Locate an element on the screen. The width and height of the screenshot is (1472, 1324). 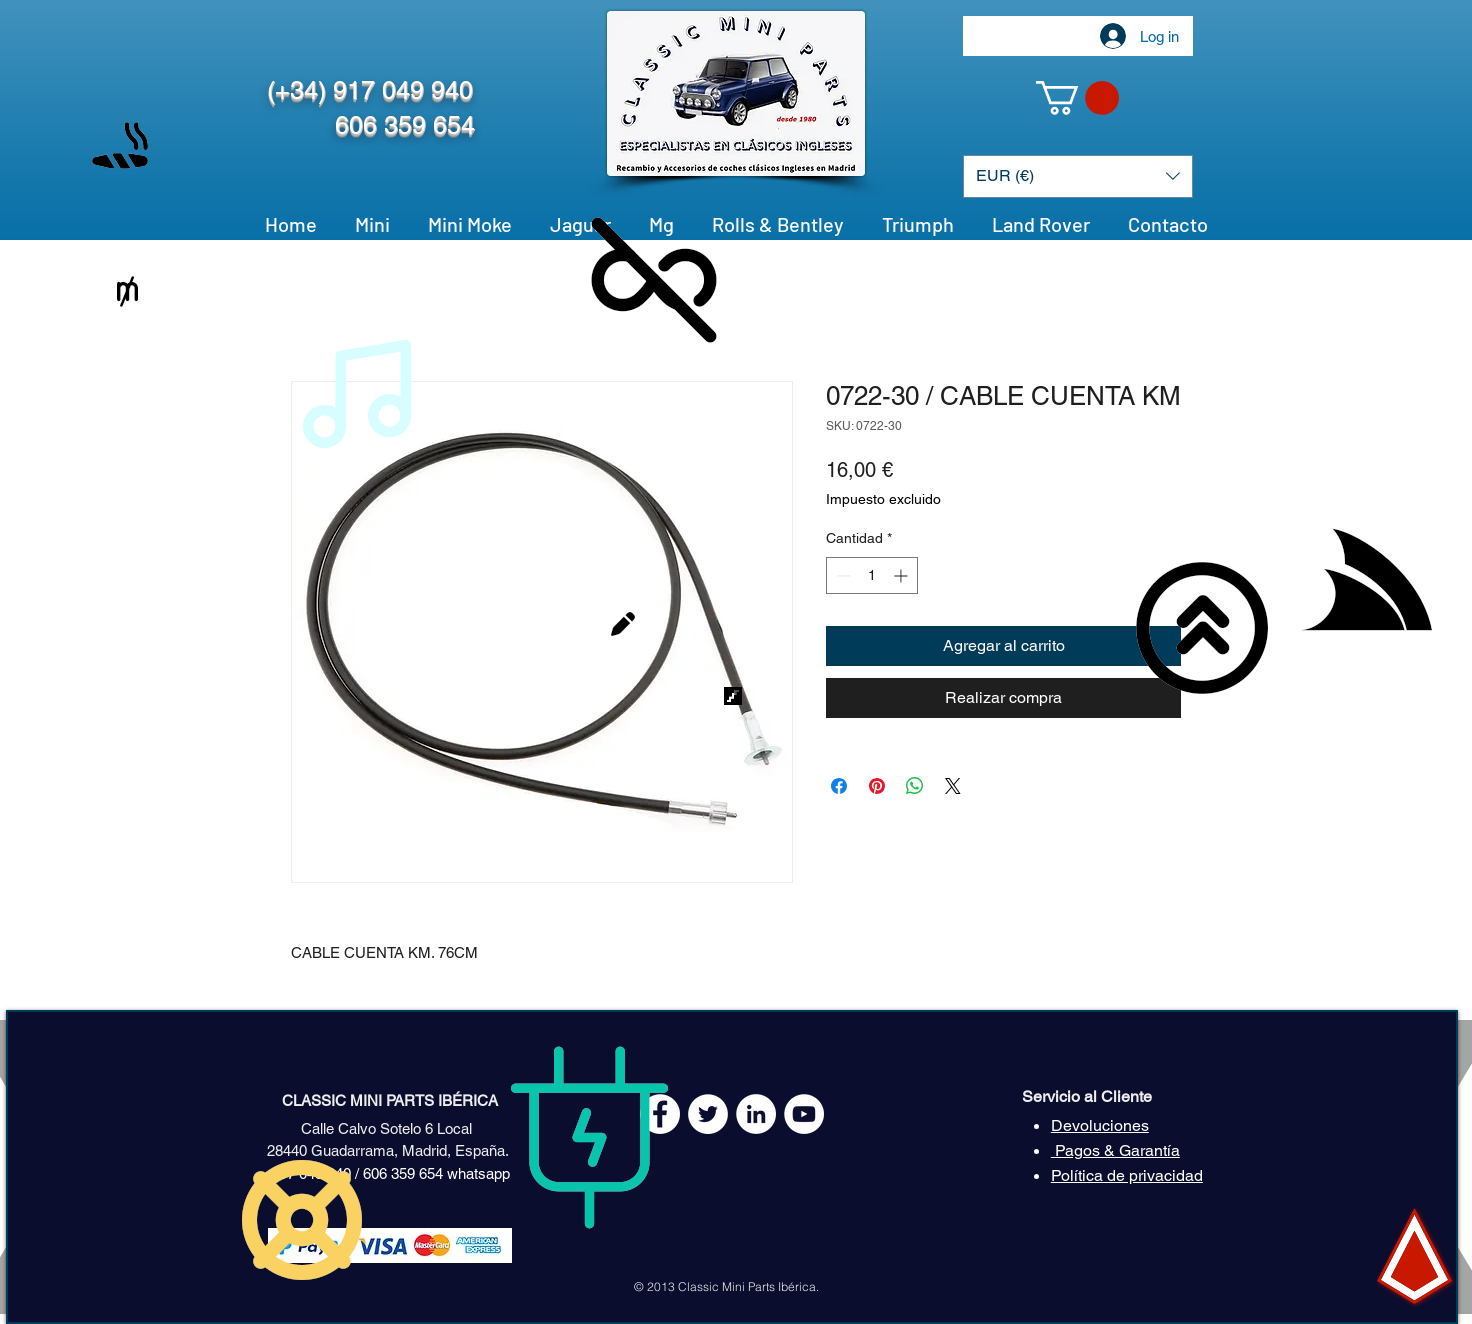
edit or modify content is located at coordinates (623, 624).